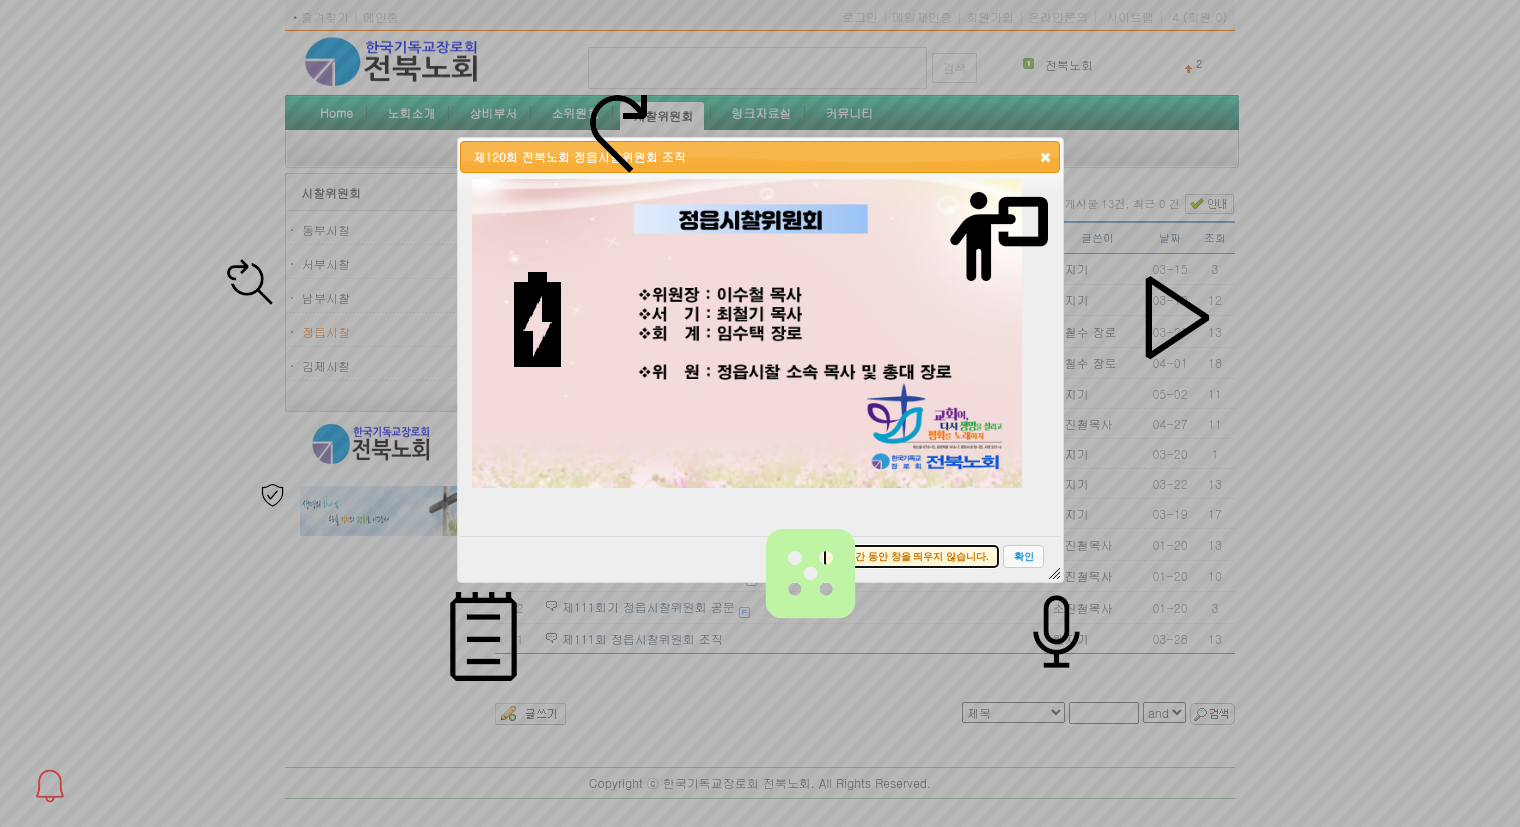  What do you see at coordinates (272, 495) in the screenshot?
I see `indicates a trusted or verified workspace` at bounding box center [272, 495].